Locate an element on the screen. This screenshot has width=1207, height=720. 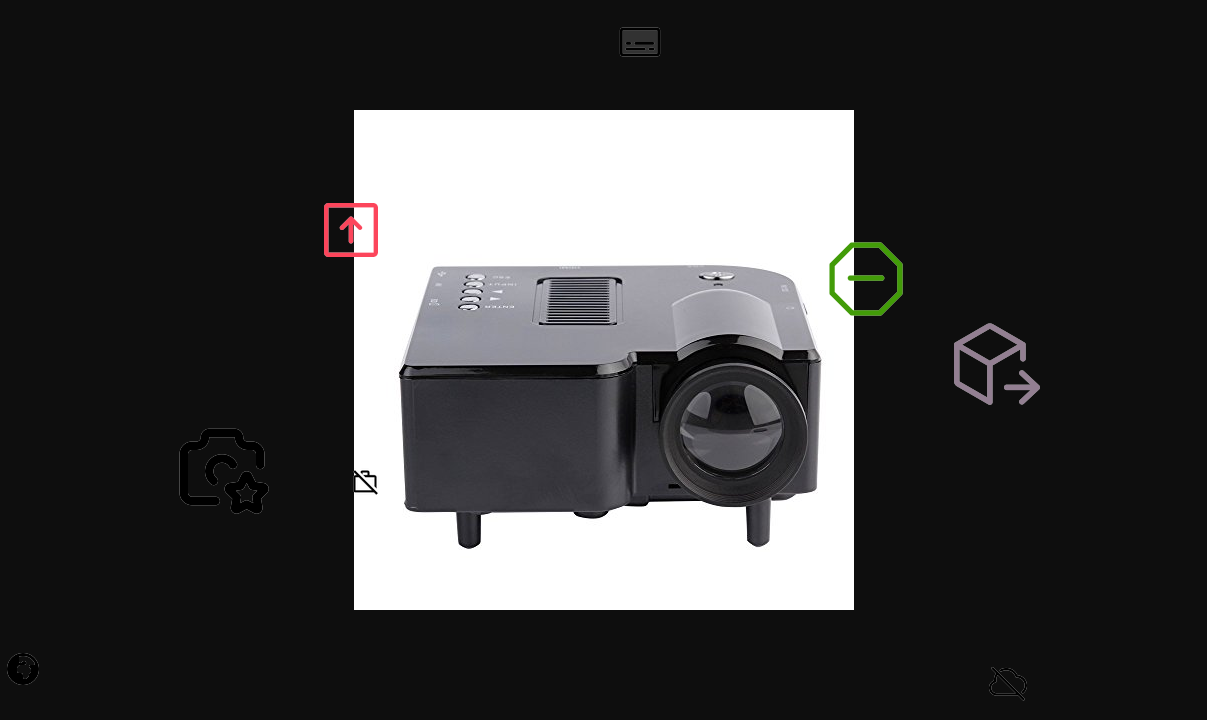
select africa region or language is located at coordinates (23, 669).